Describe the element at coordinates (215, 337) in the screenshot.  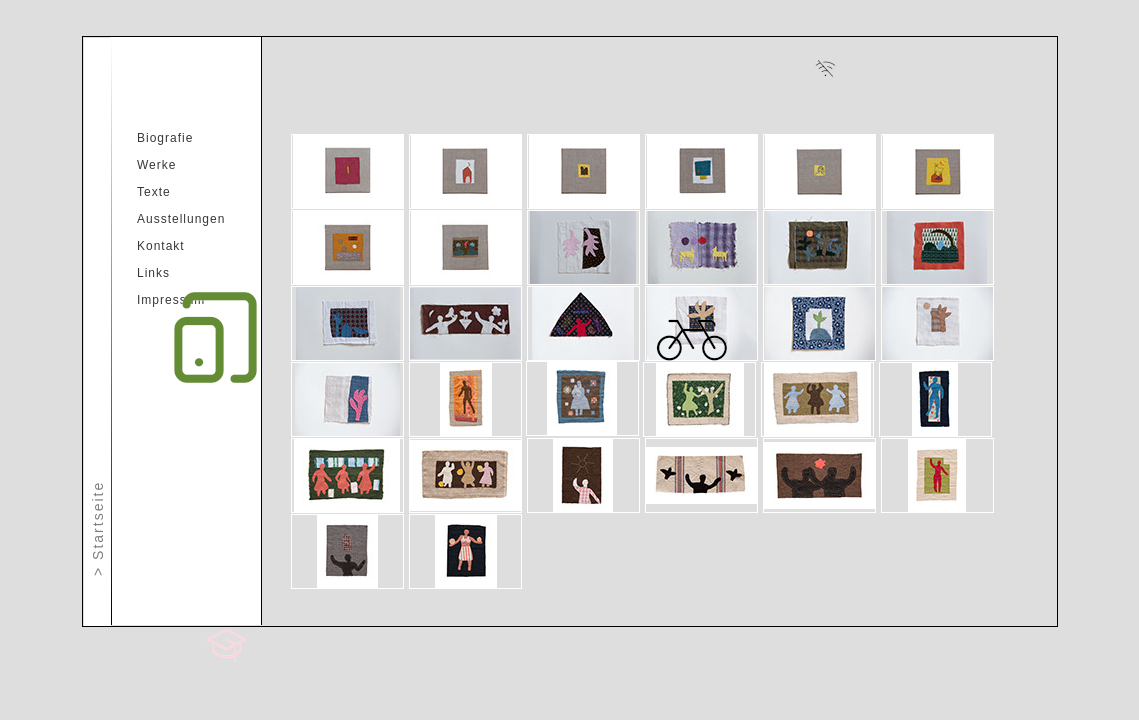
I see `switch between tablet and mobile view` at that location.